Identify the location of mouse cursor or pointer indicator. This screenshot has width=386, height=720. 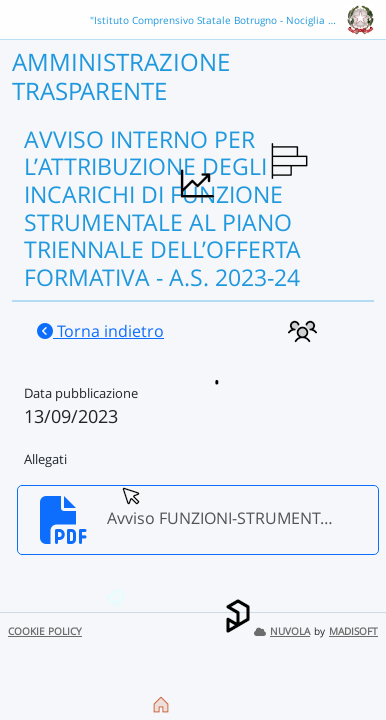
(131, 496).